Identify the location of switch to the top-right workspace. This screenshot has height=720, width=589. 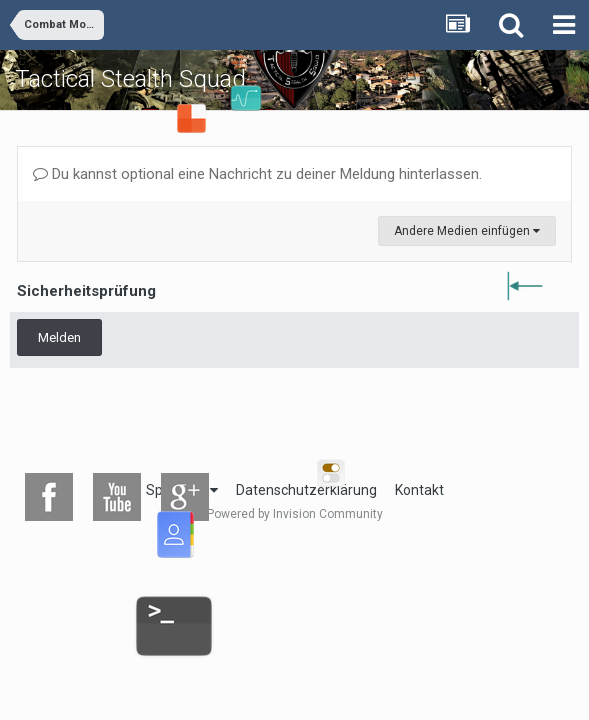
(191, 118).